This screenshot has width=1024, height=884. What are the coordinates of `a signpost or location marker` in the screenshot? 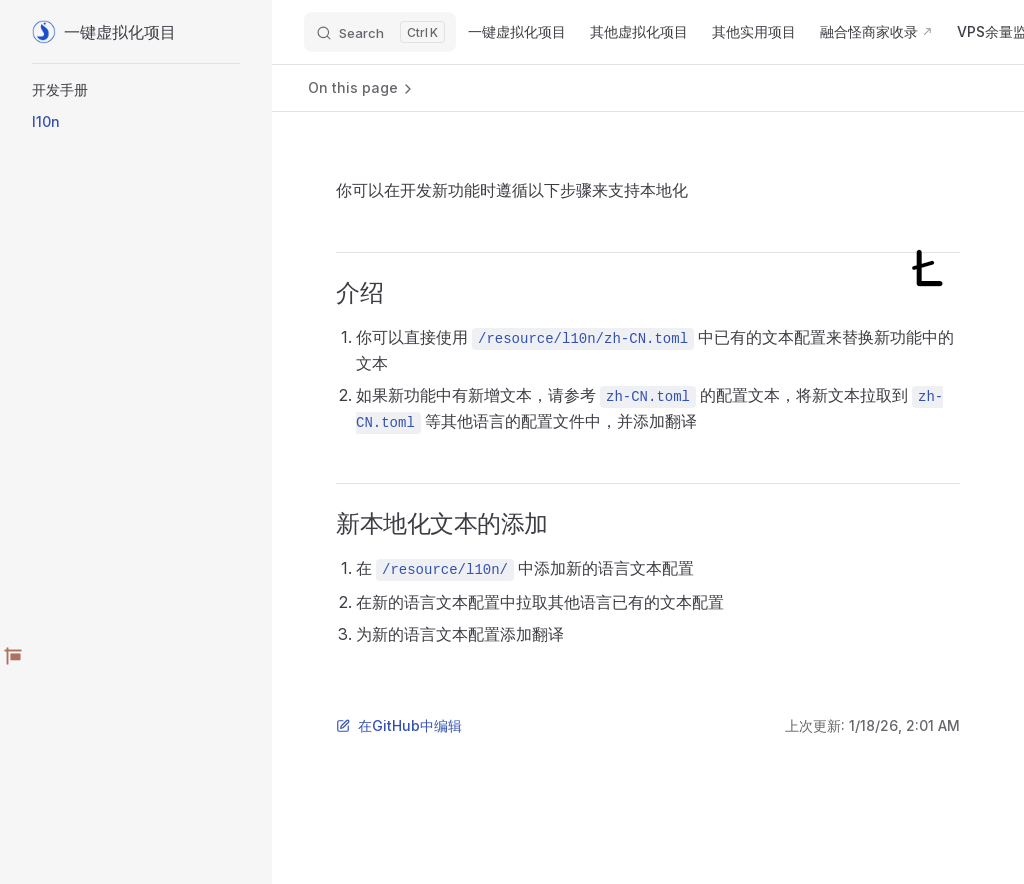 It's located at (13, 656).